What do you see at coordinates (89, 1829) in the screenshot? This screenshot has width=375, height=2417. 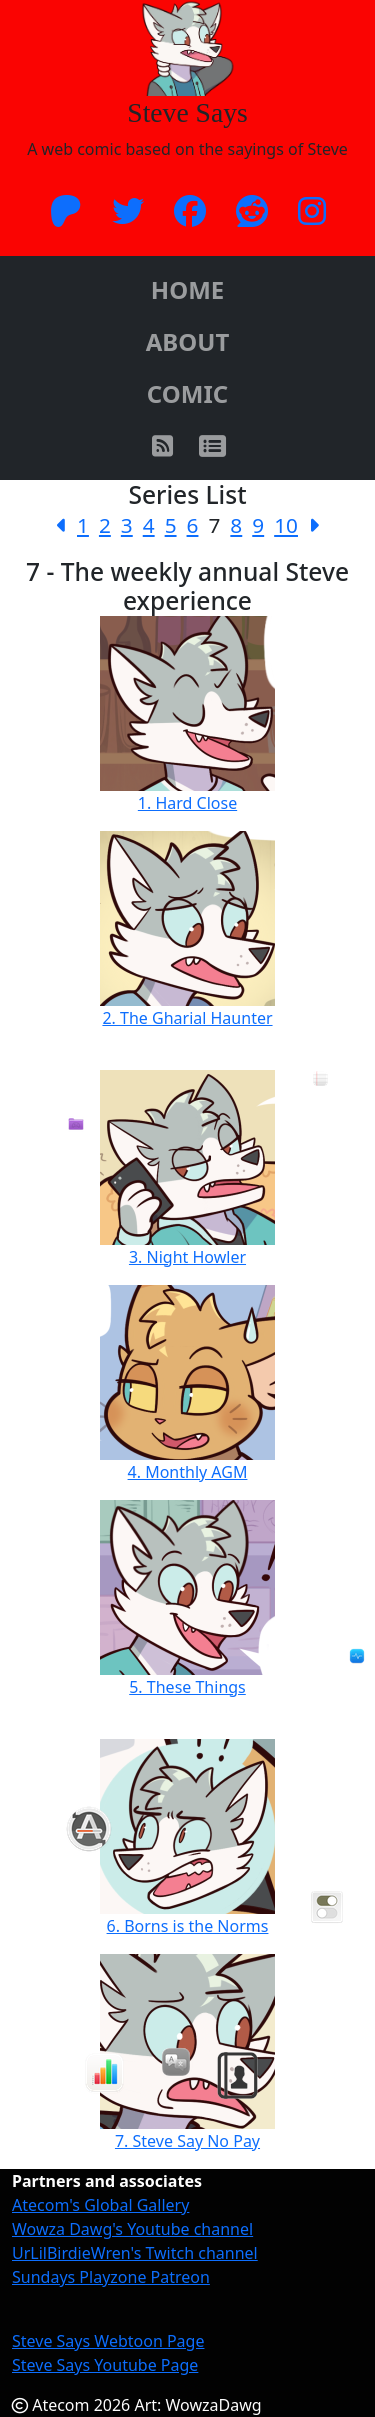 I see `open the update manager application` at bounding box center [89, 1829].